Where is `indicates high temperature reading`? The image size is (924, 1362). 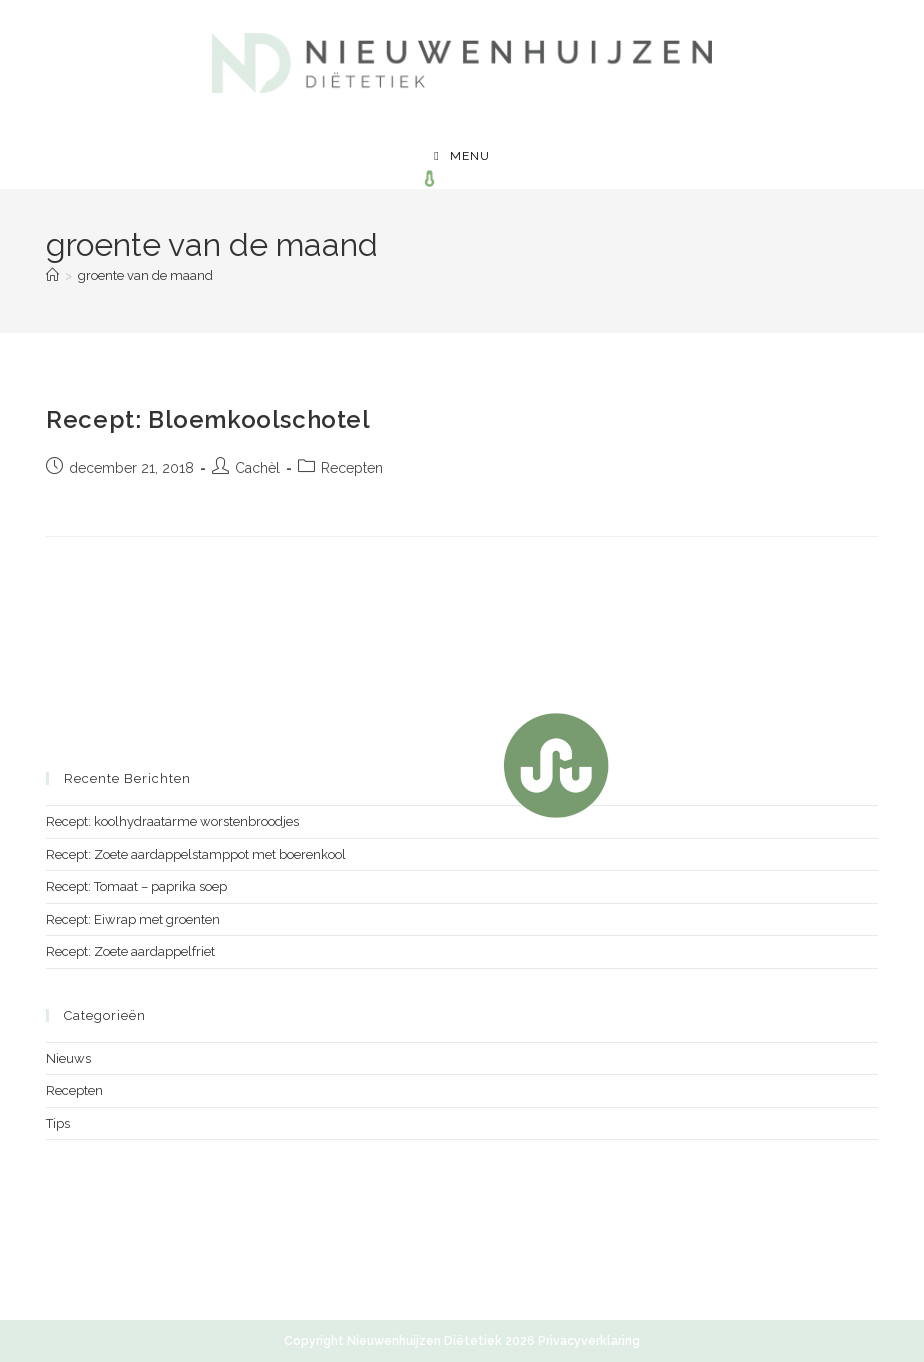 indicates high temperature reading is located at coordinates (429, 178).